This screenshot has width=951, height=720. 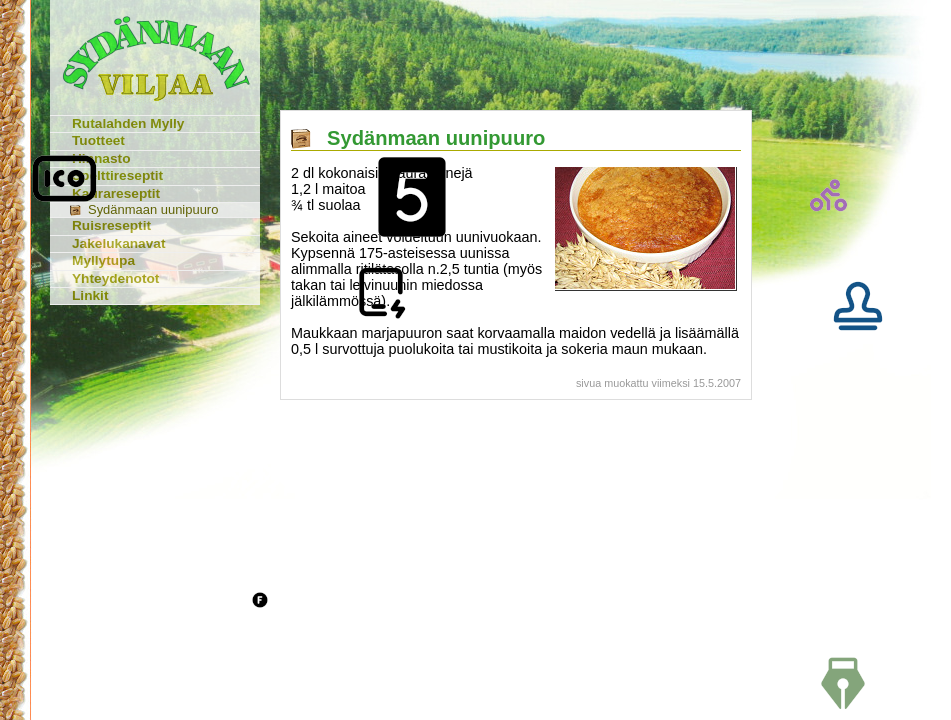 What do you see at coordinates (858, 306) in the screenshot?
I see `apply a stamp or approval mark` at bounding box center [858, 306].